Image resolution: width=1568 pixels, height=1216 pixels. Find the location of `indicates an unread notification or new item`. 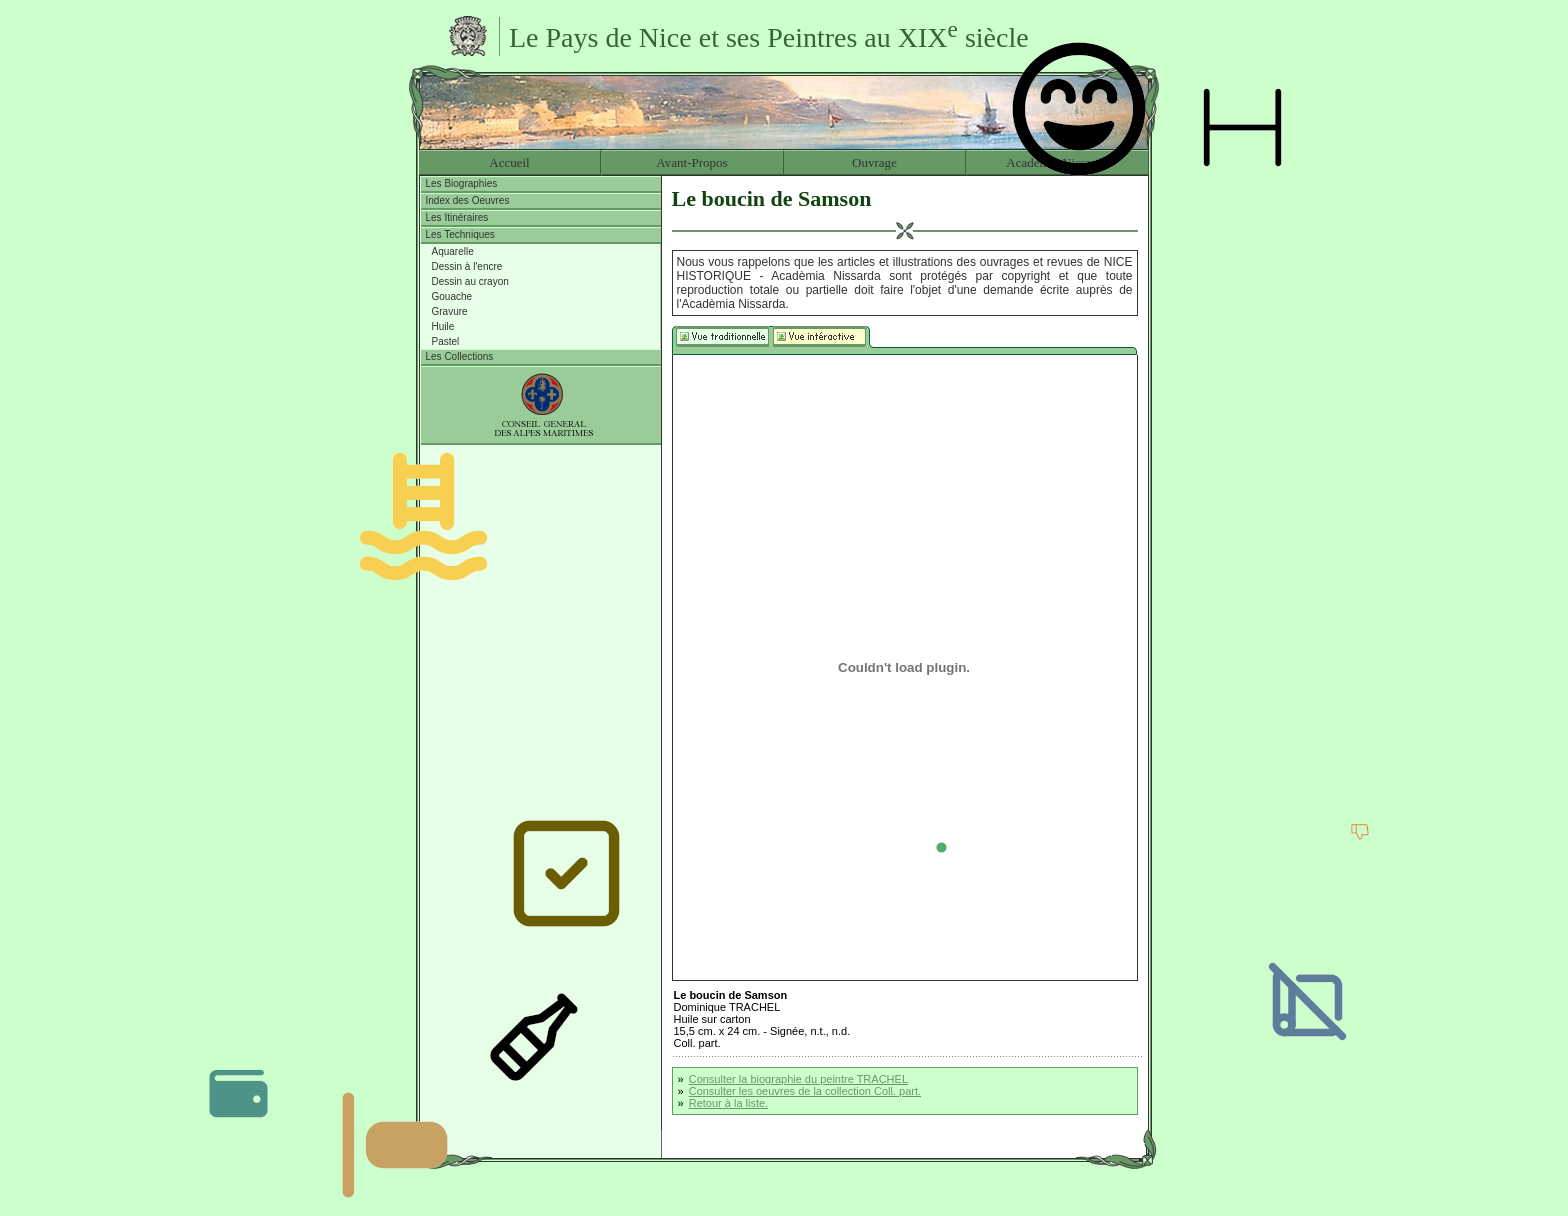

indicates an unread notification or new item is located at coordinates (941, 847).